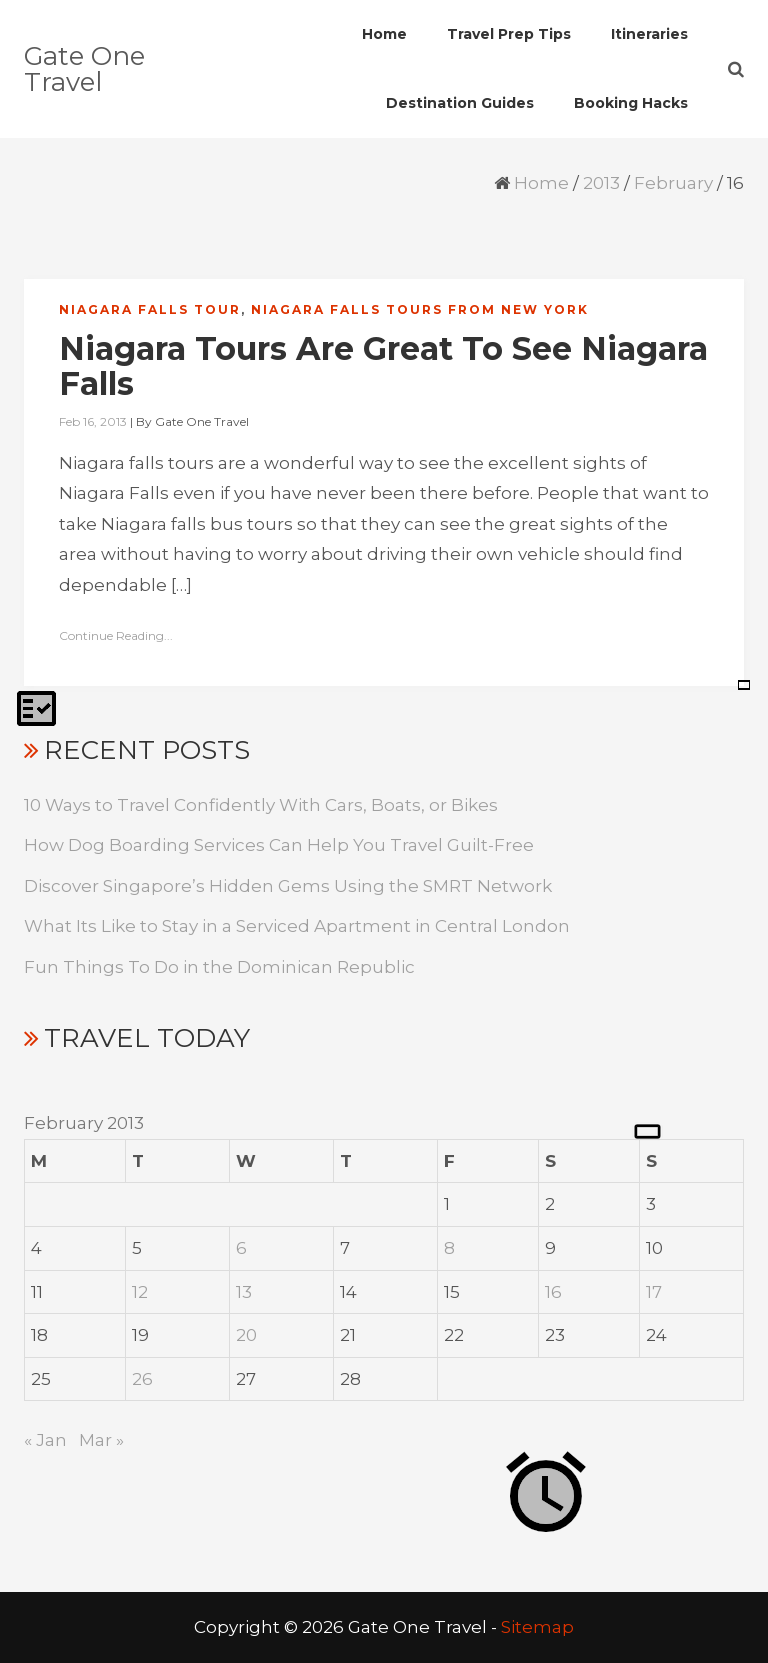 This screenshot has width=768, height=1663. I want to click on crop image to 7:5 aspect ratio, so click(647, 1131).